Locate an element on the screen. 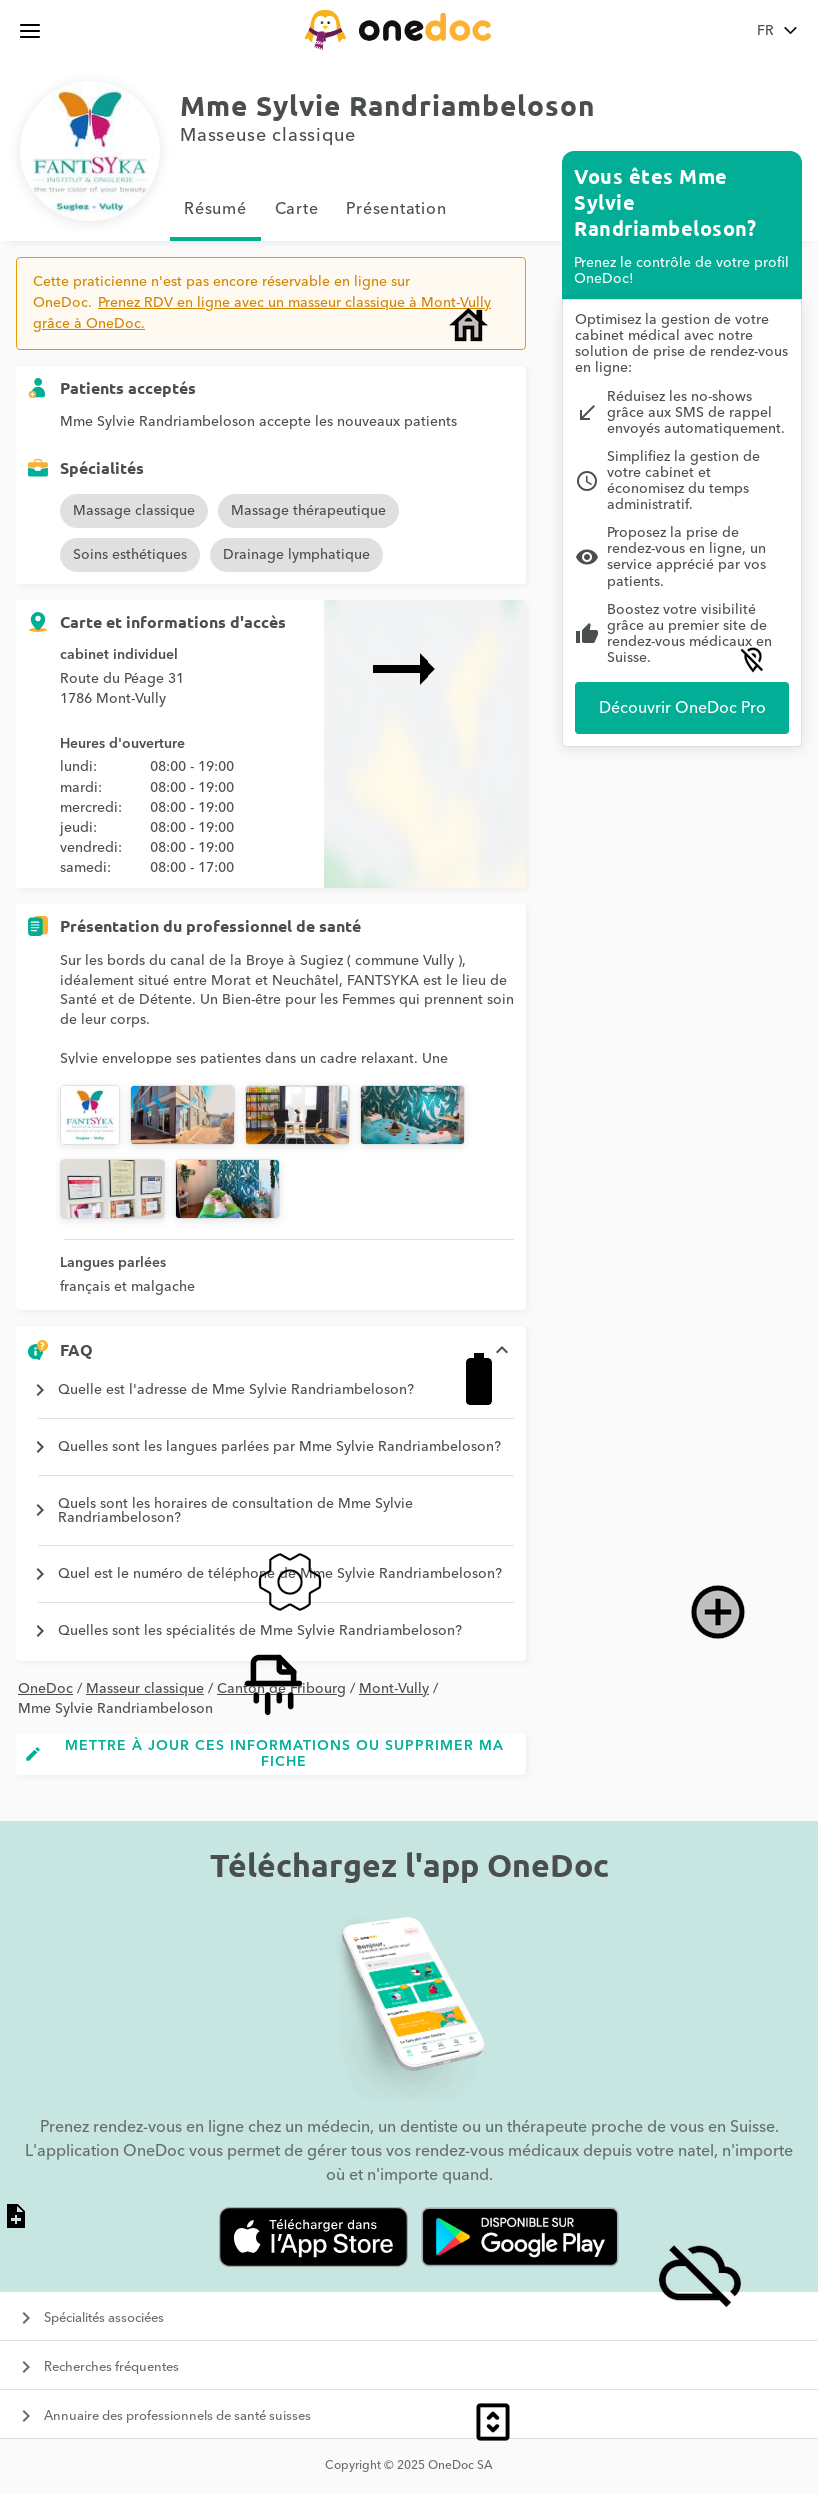 This screenshot has width=818, height=2493. access elevator controls or floor selection is located at coordinates (493, 2422).